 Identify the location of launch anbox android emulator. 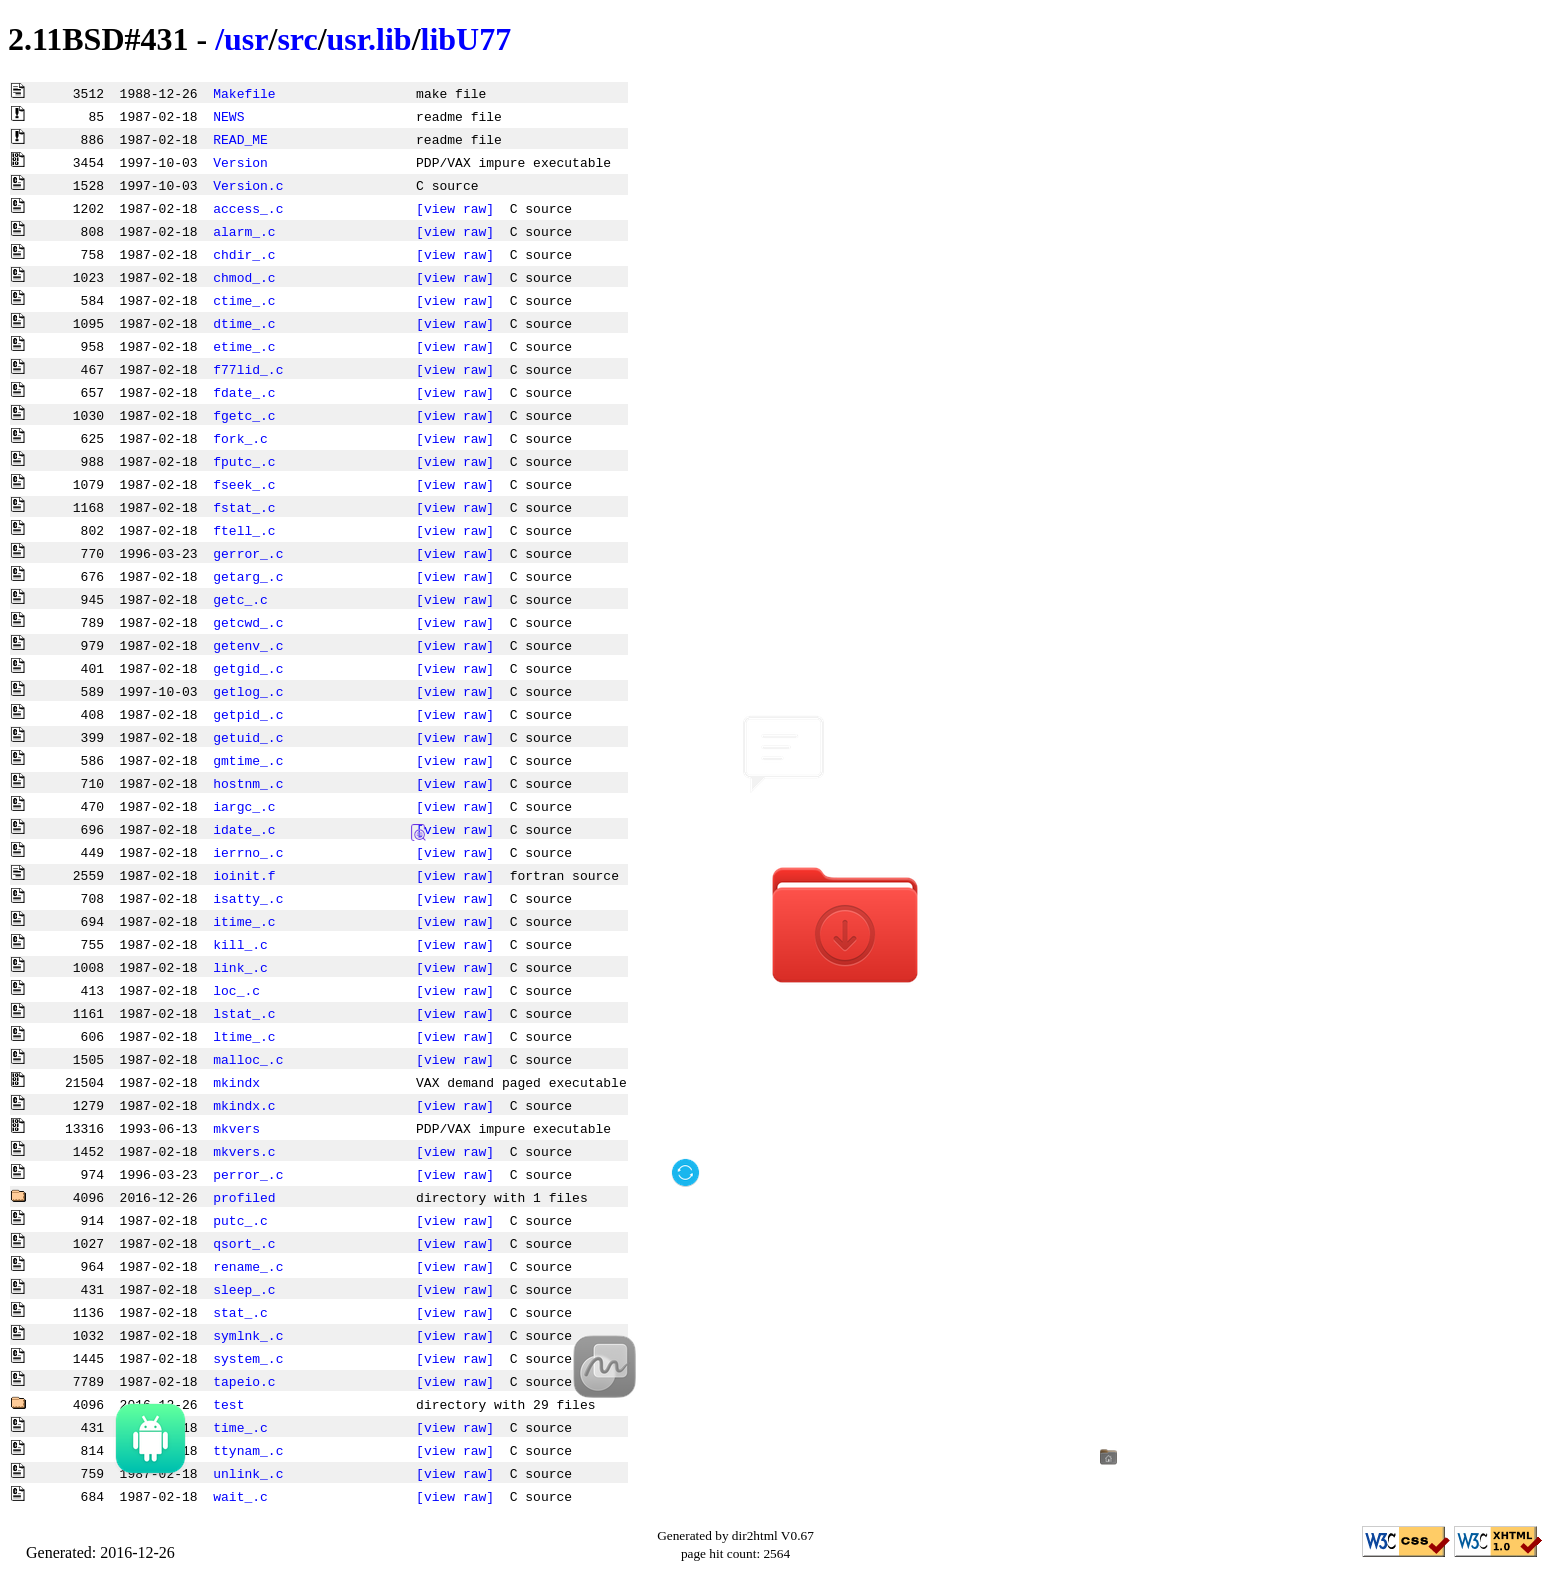
(150, 1438).